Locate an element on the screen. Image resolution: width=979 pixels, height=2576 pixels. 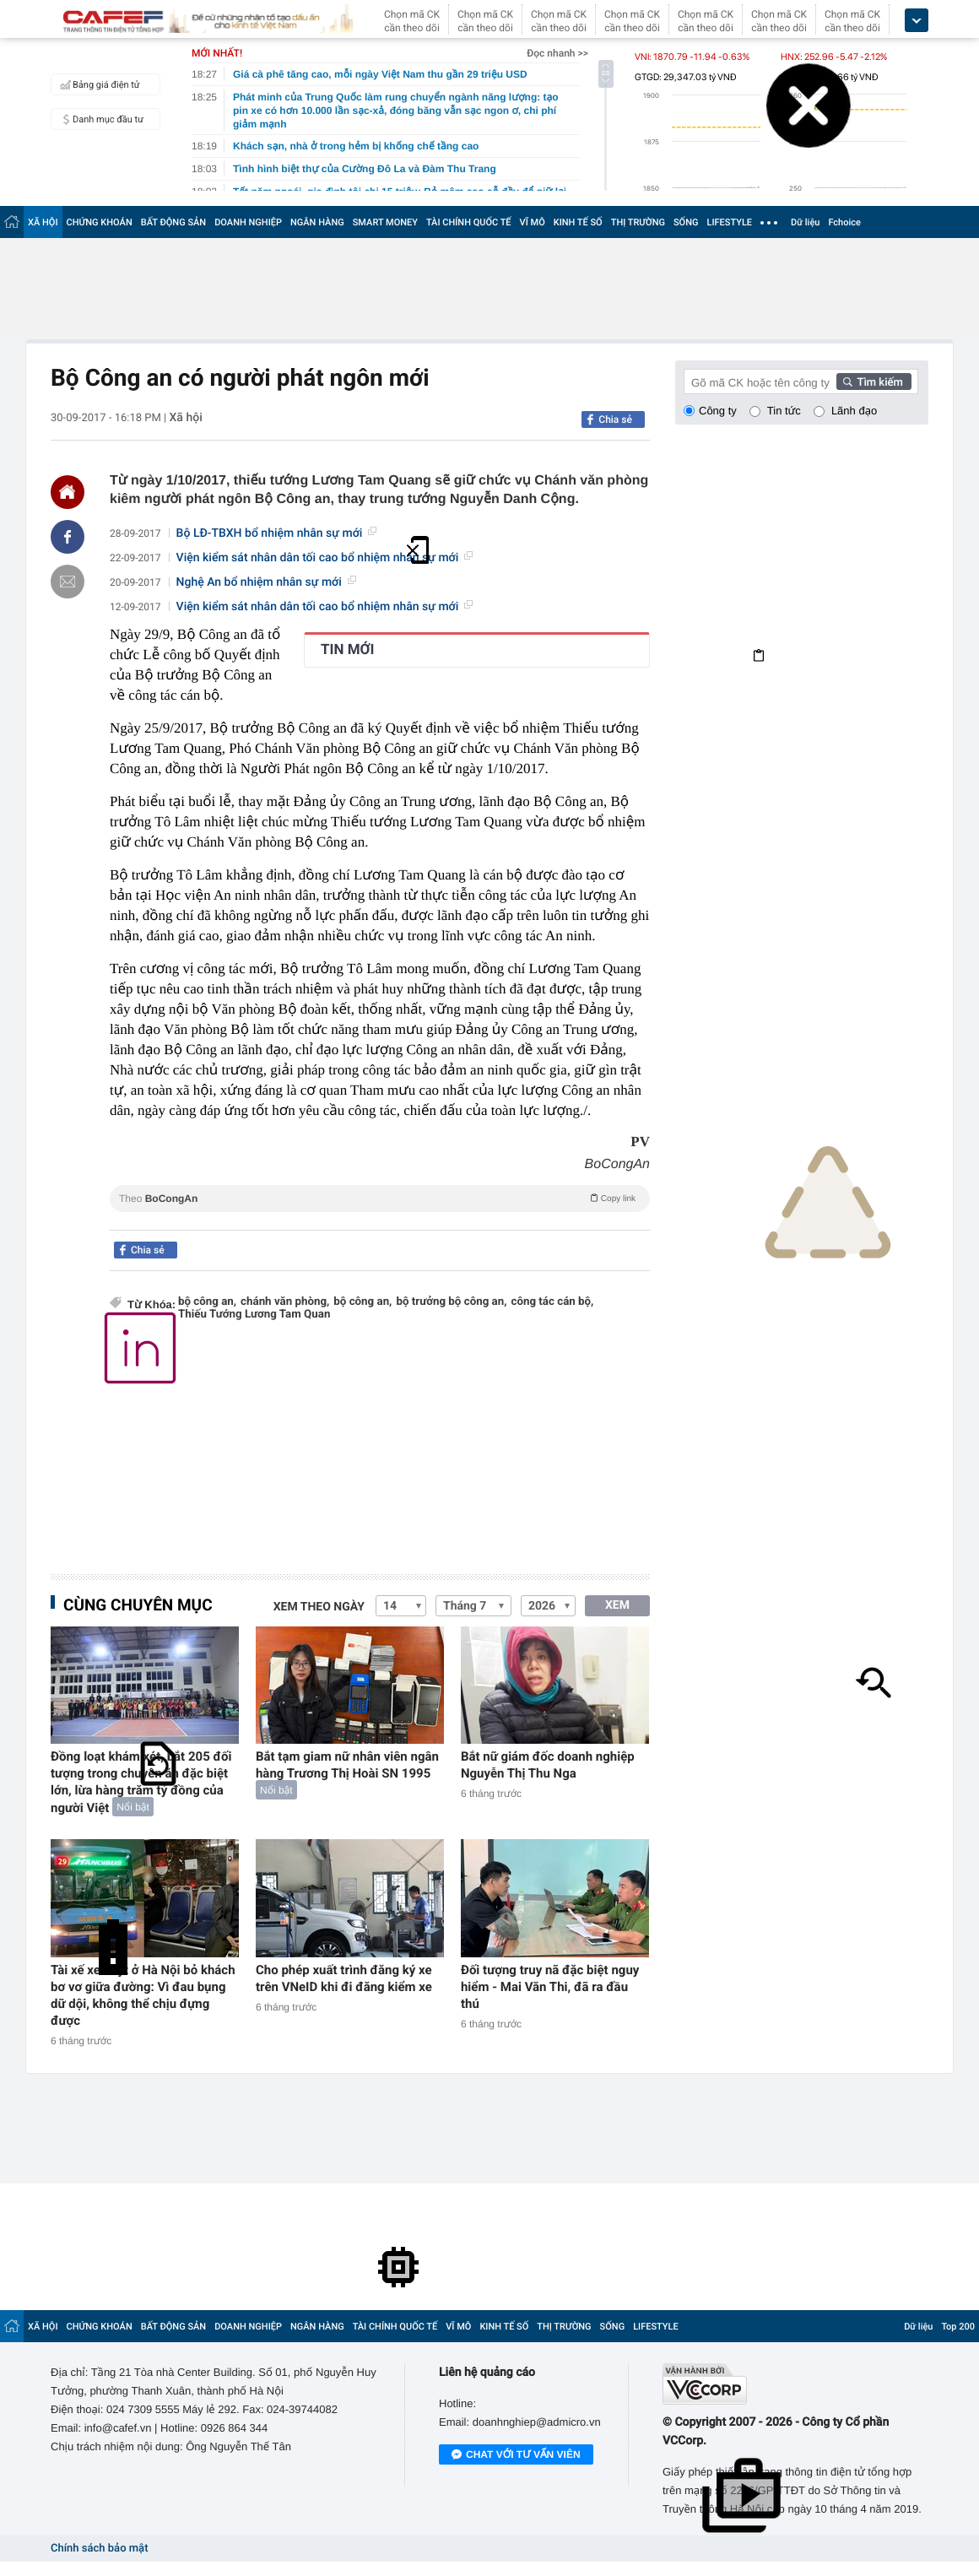
restore a previous version of a document is located at coordinates (158, 1763).